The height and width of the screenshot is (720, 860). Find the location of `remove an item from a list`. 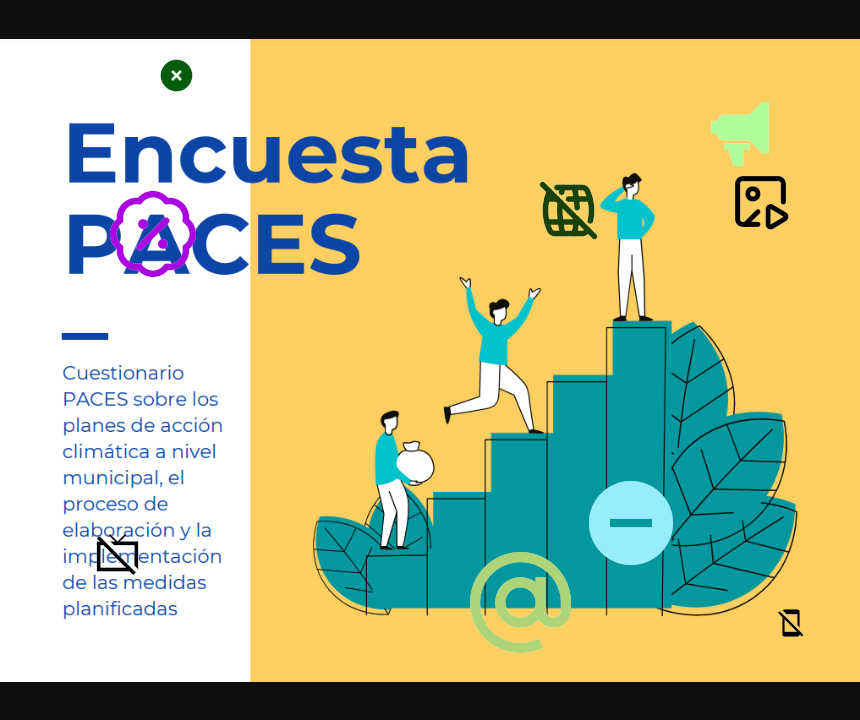

remove an item from a list is located at coordinates (631, 523).